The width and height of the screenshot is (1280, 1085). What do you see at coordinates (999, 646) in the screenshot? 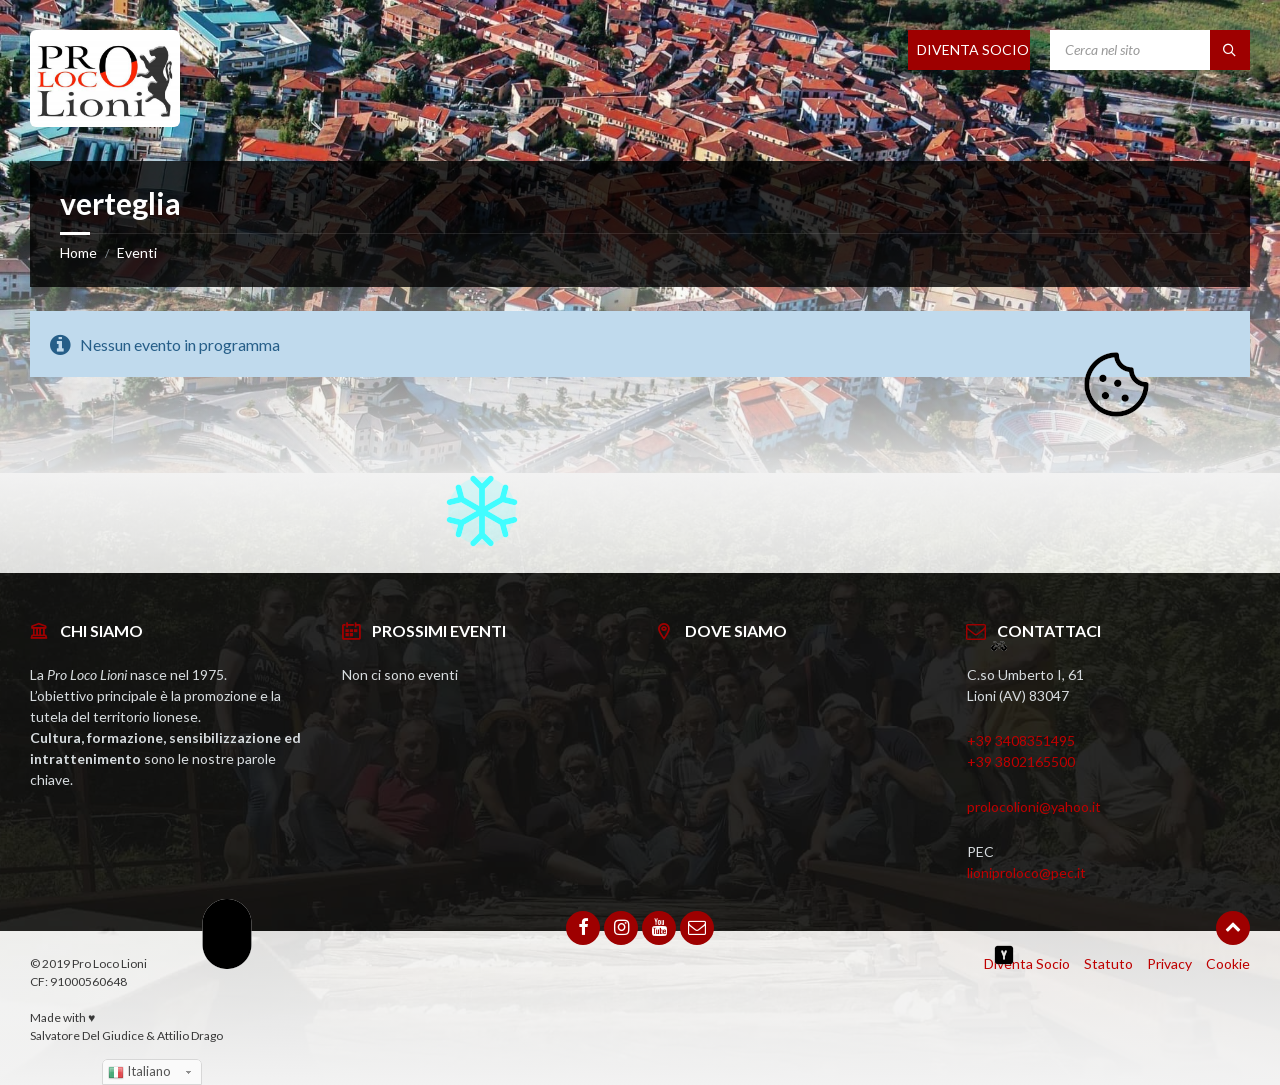
I see `select bicycle as transportation mode` at bounding box center [999, 646].